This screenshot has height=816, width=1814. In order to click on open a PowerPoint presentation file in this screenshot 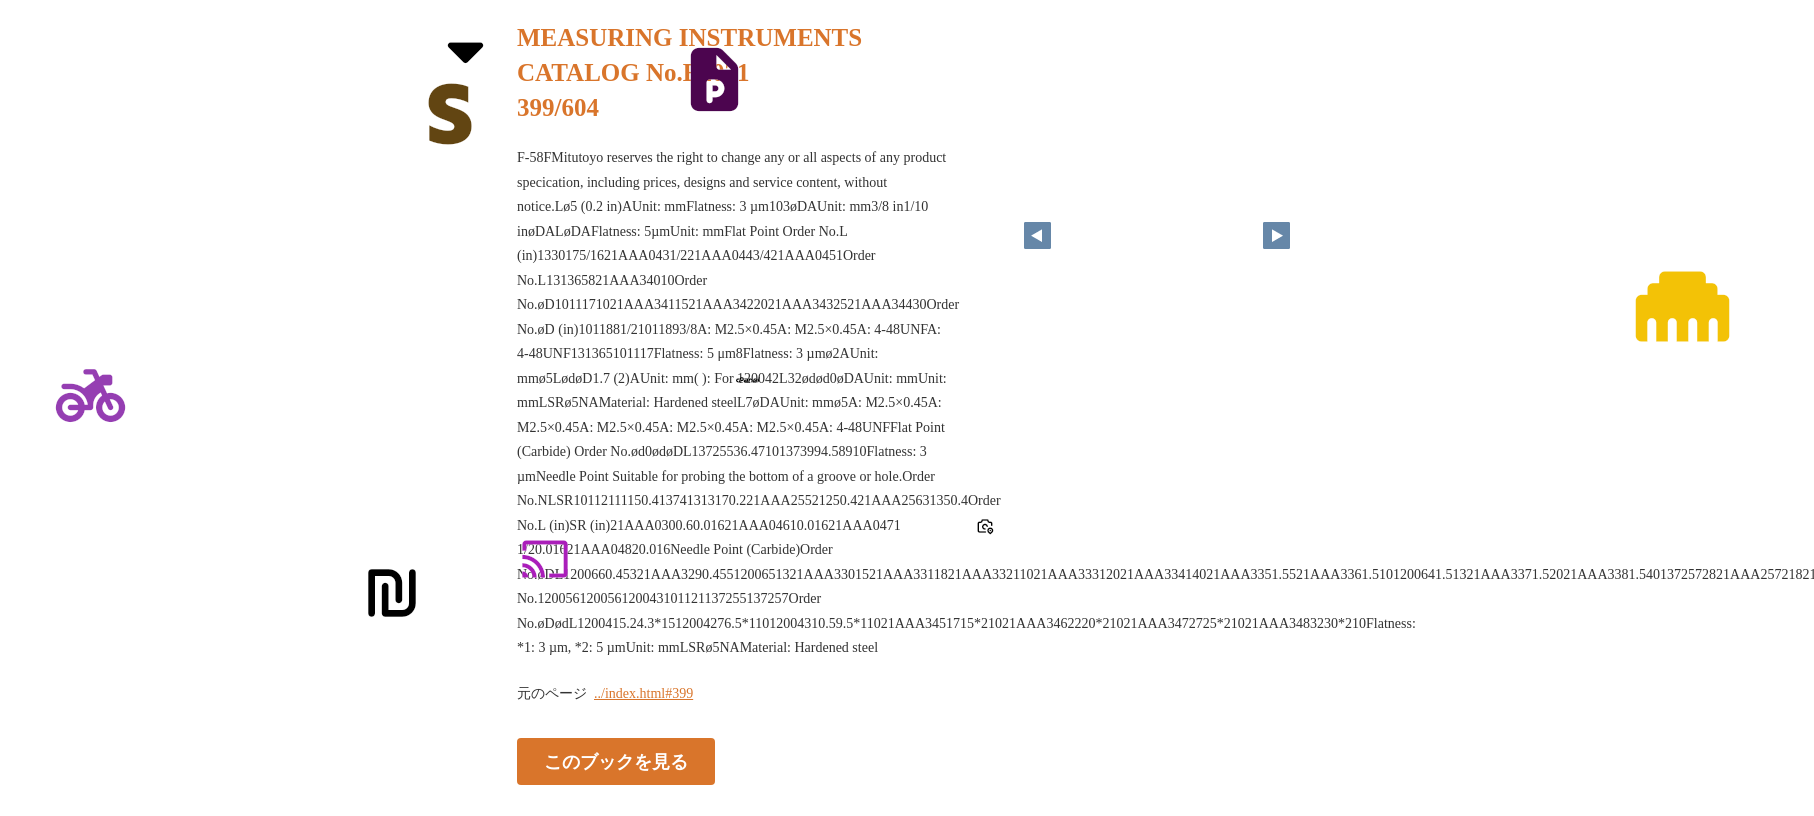, I will do `click(714, 79)`.